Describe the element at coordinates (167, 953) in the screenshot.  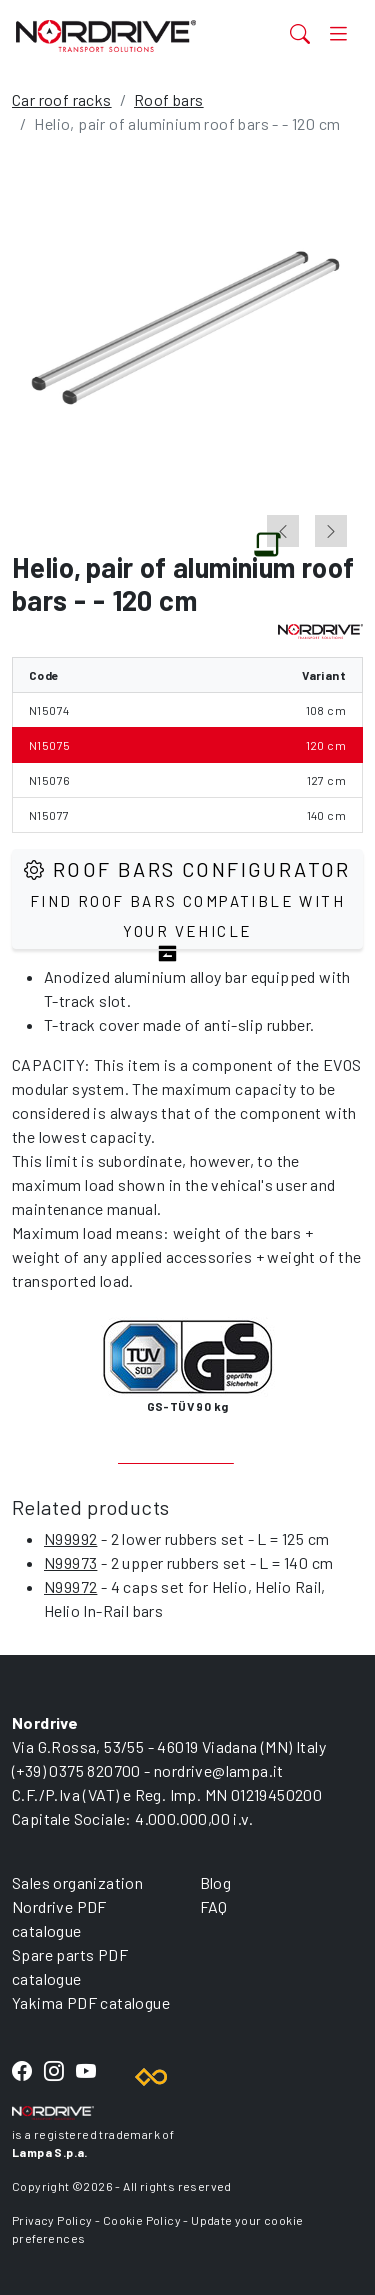
I see `request a refund for a transaction` at that location.